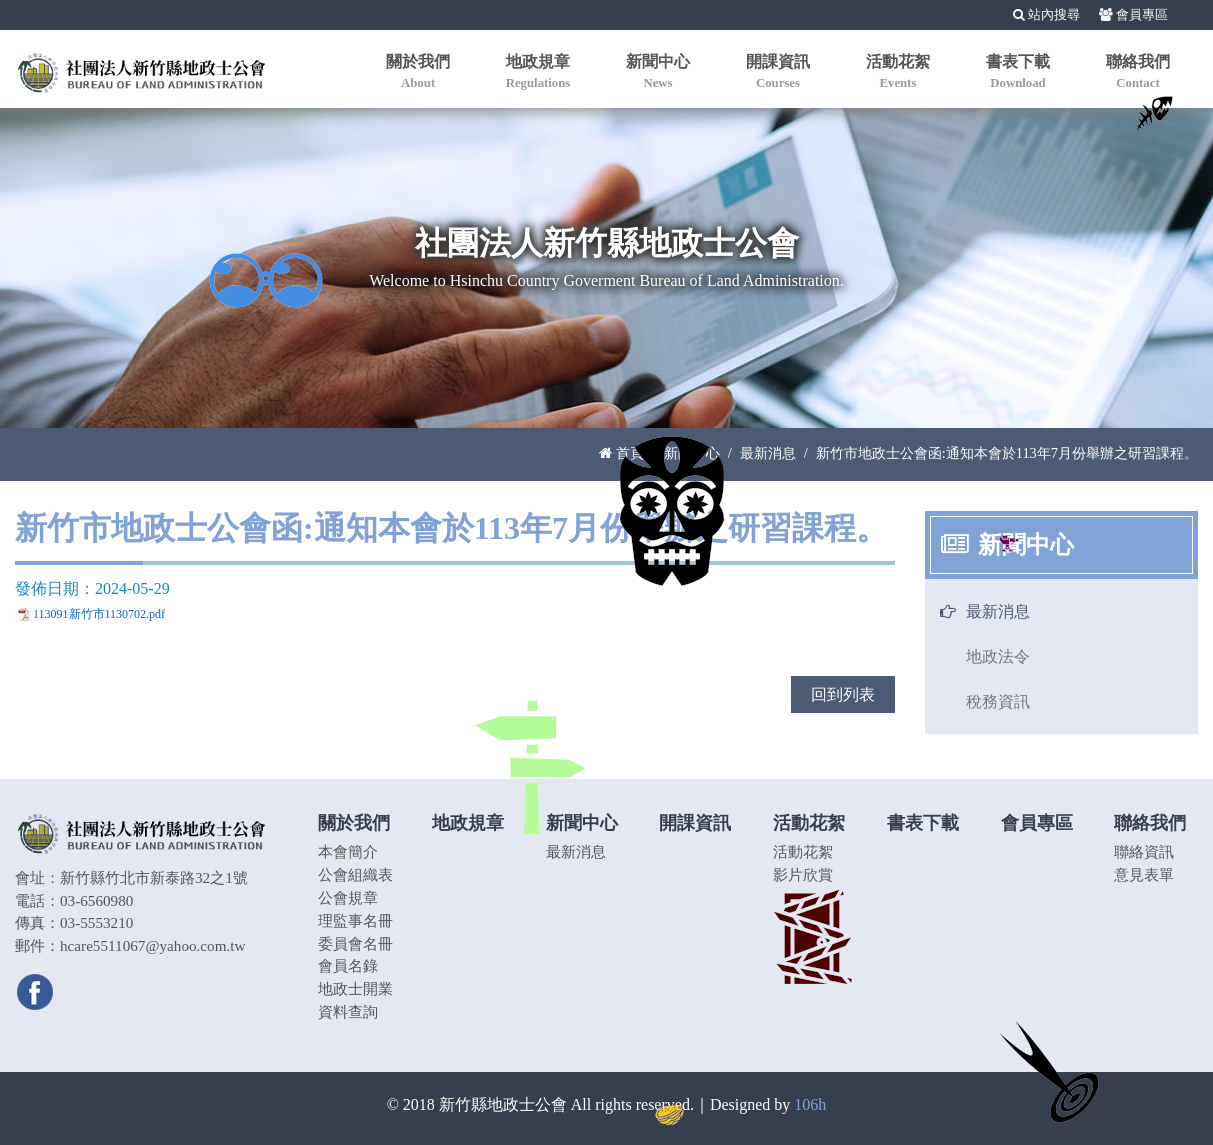 The image size is (1213, 1145). I want to click on indicates a restricted or off-limits area, so click(812, 937).